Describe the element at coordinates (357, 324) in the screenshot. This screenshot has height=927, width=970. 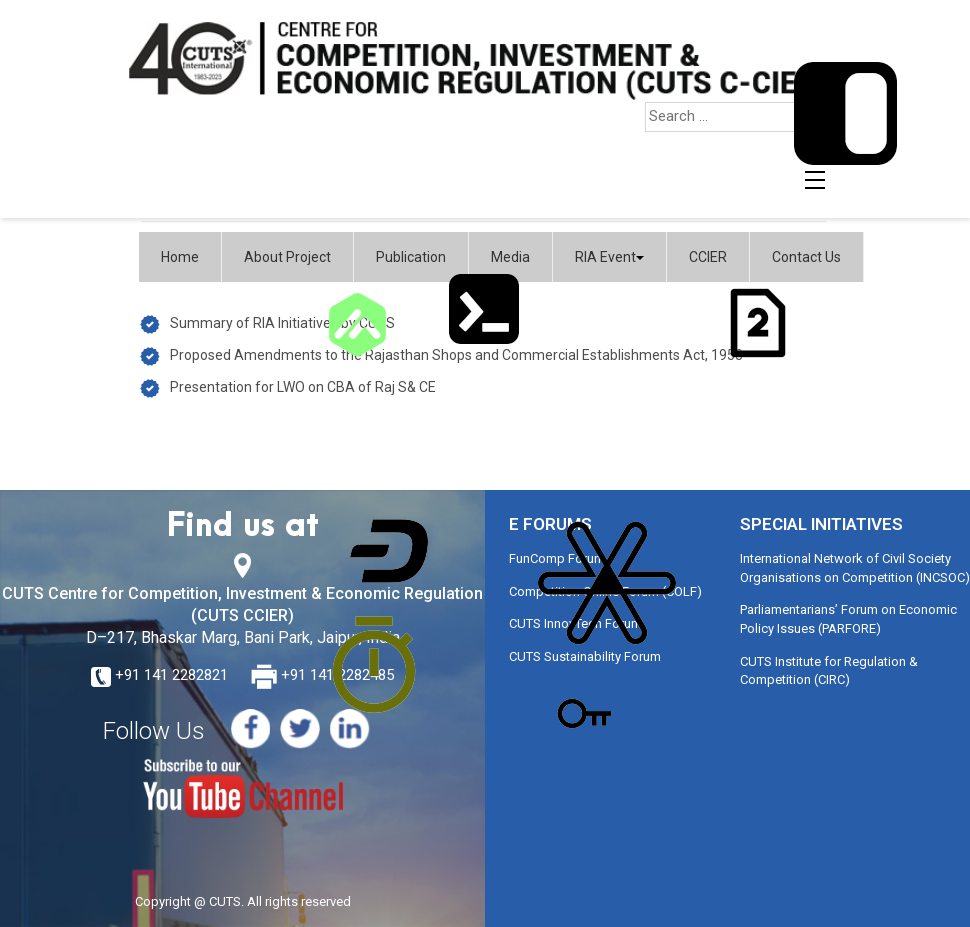
I see `open Matillion data integration platform` at that location.